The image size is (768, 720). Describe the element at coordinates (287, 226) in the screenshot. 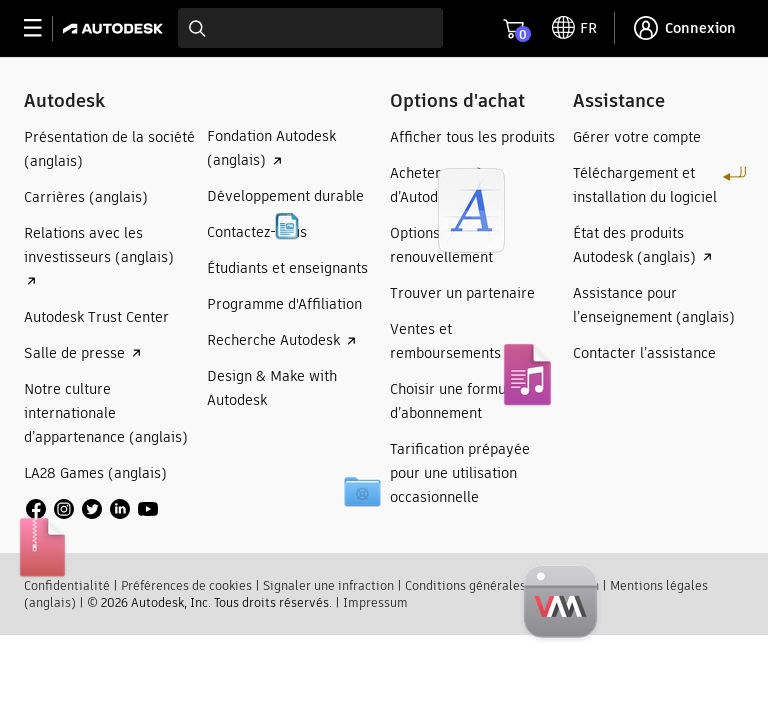

I see `open a text document template file` at that location.